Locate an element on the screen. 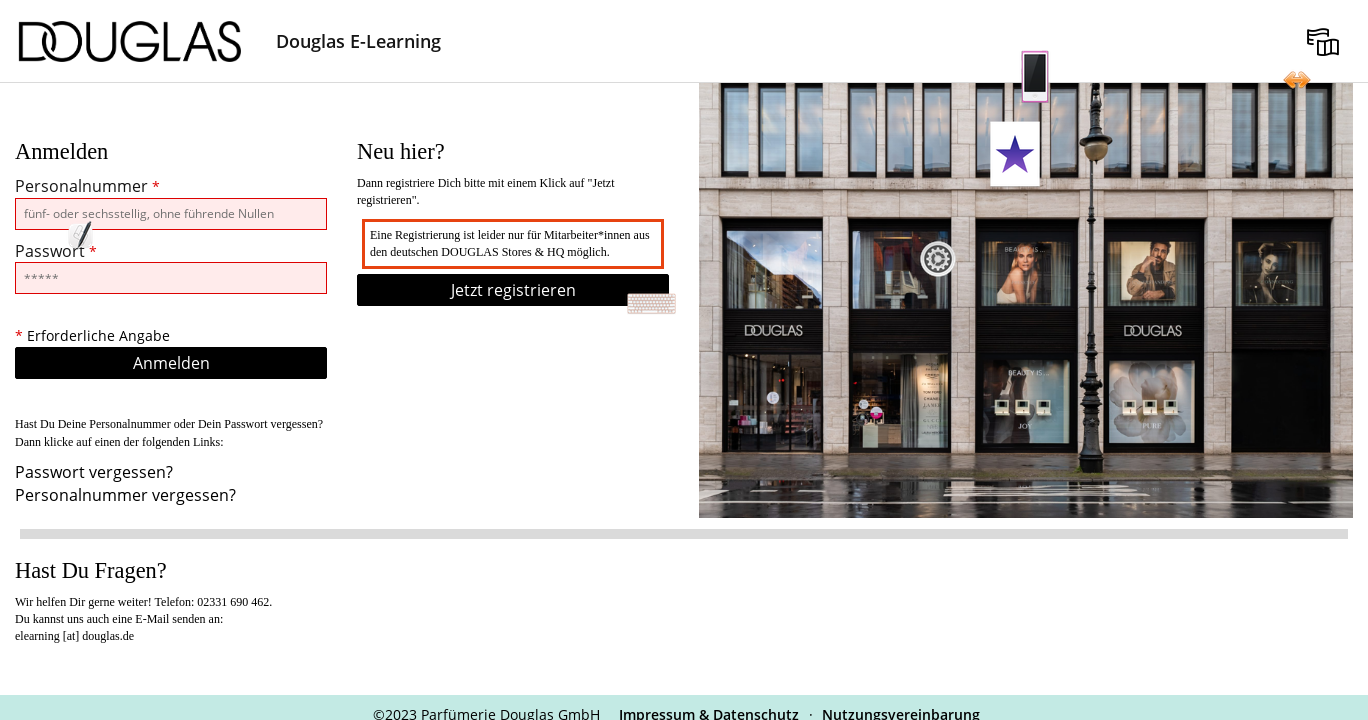 This screenshot has width=1368, height=720. mark a media clip as a favorite is located at coordinates (1015, 154).